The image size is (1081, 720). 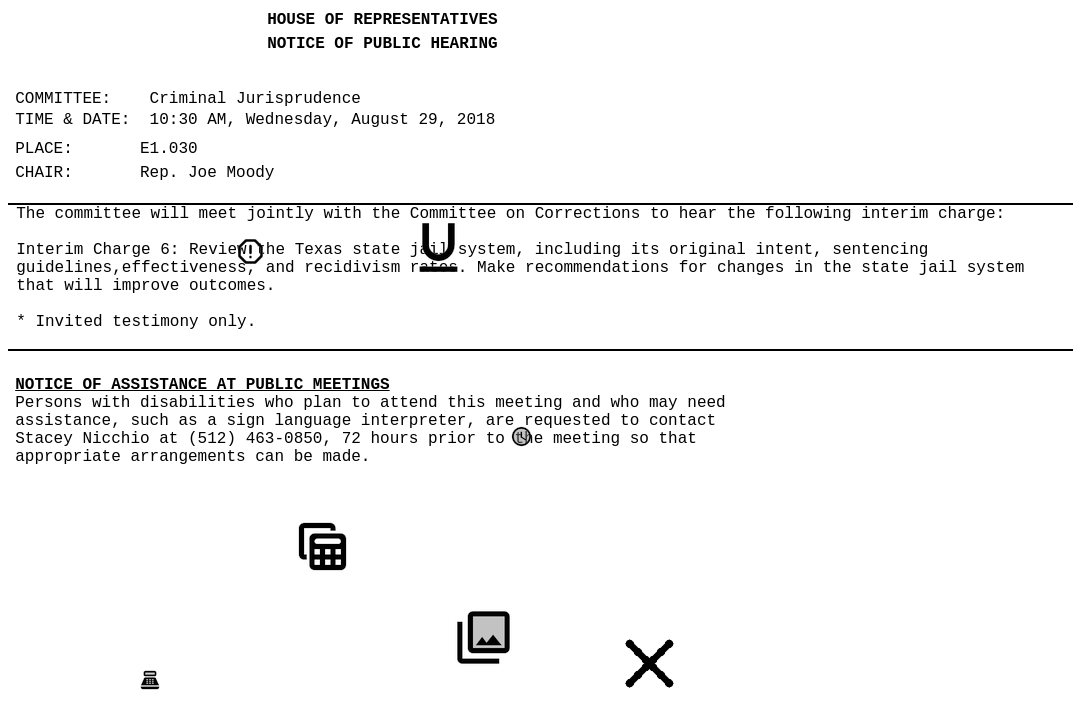 I want to click on switch to table view layout, so click(x=322, y=546).